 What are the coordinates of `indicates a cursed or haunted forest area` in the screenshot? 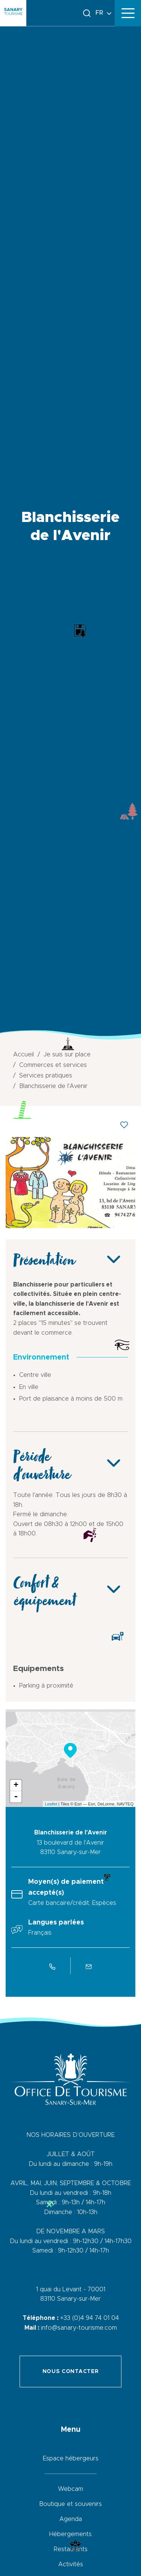 It's located at (107, 1877).